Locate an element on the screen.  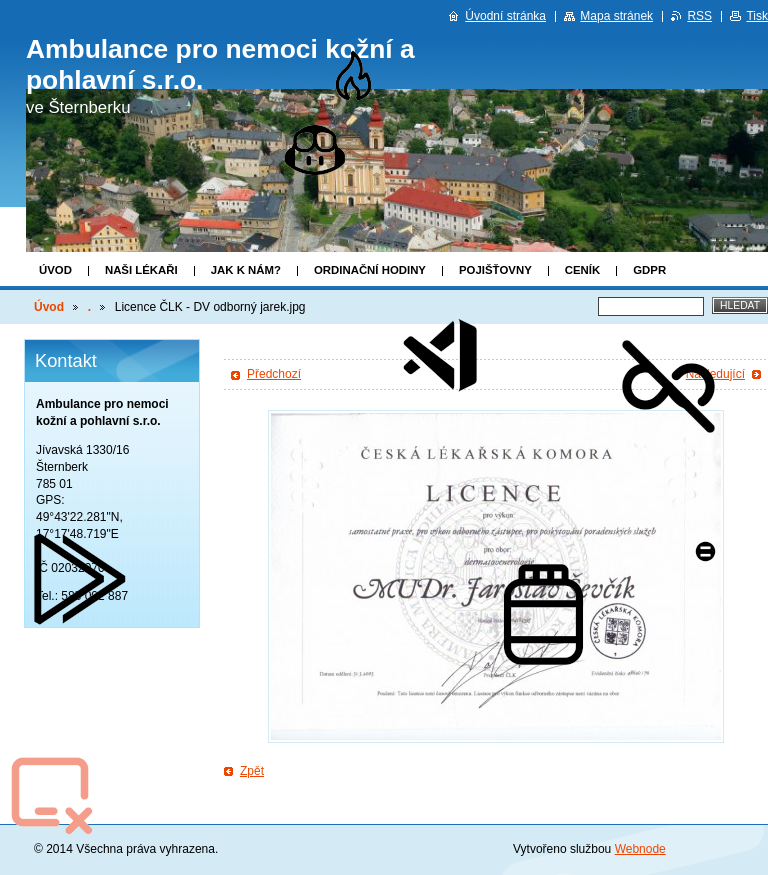
indicates trending or popular content is located at coordinates (353, 75).